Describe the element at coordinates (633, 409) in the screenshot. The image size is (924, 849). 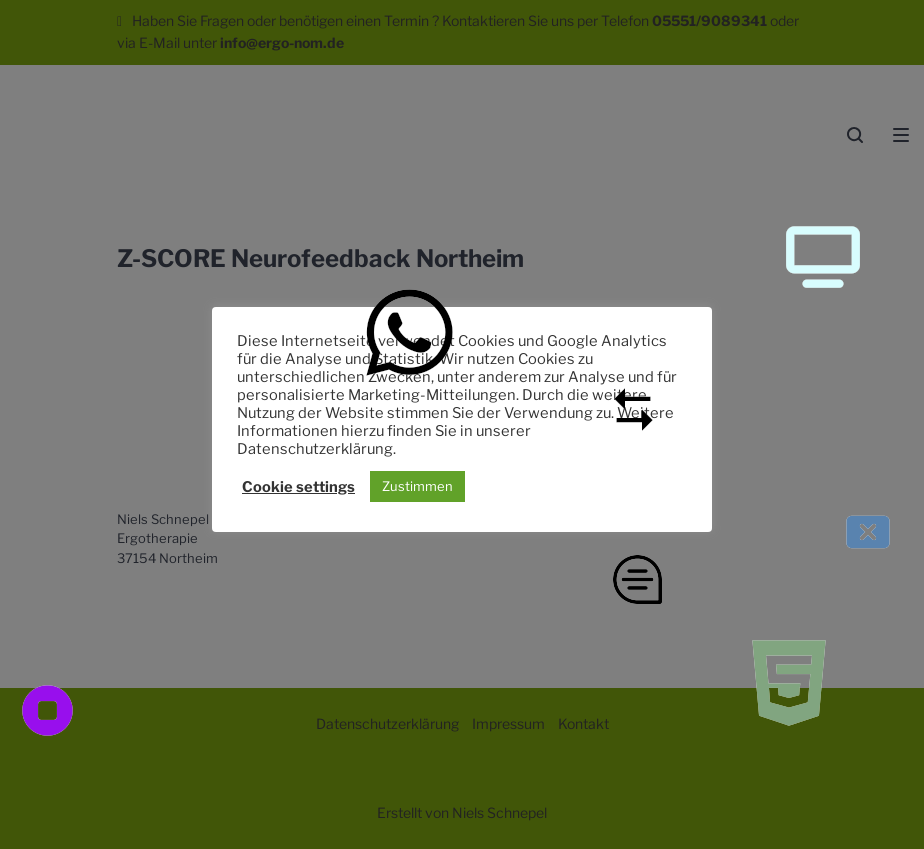
I see `switch or swap between two items` at that location.